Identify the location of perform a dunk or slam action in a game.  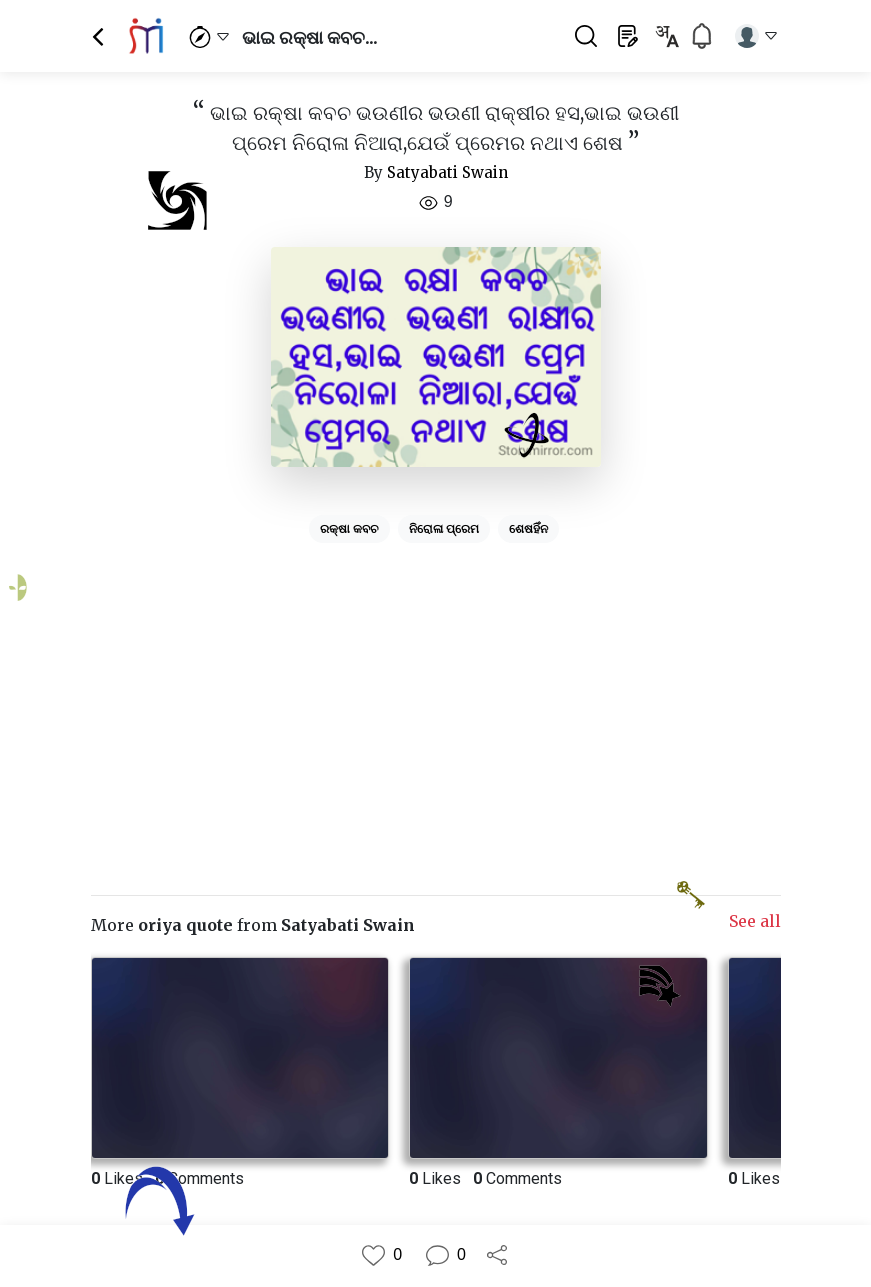
(159, 1201).